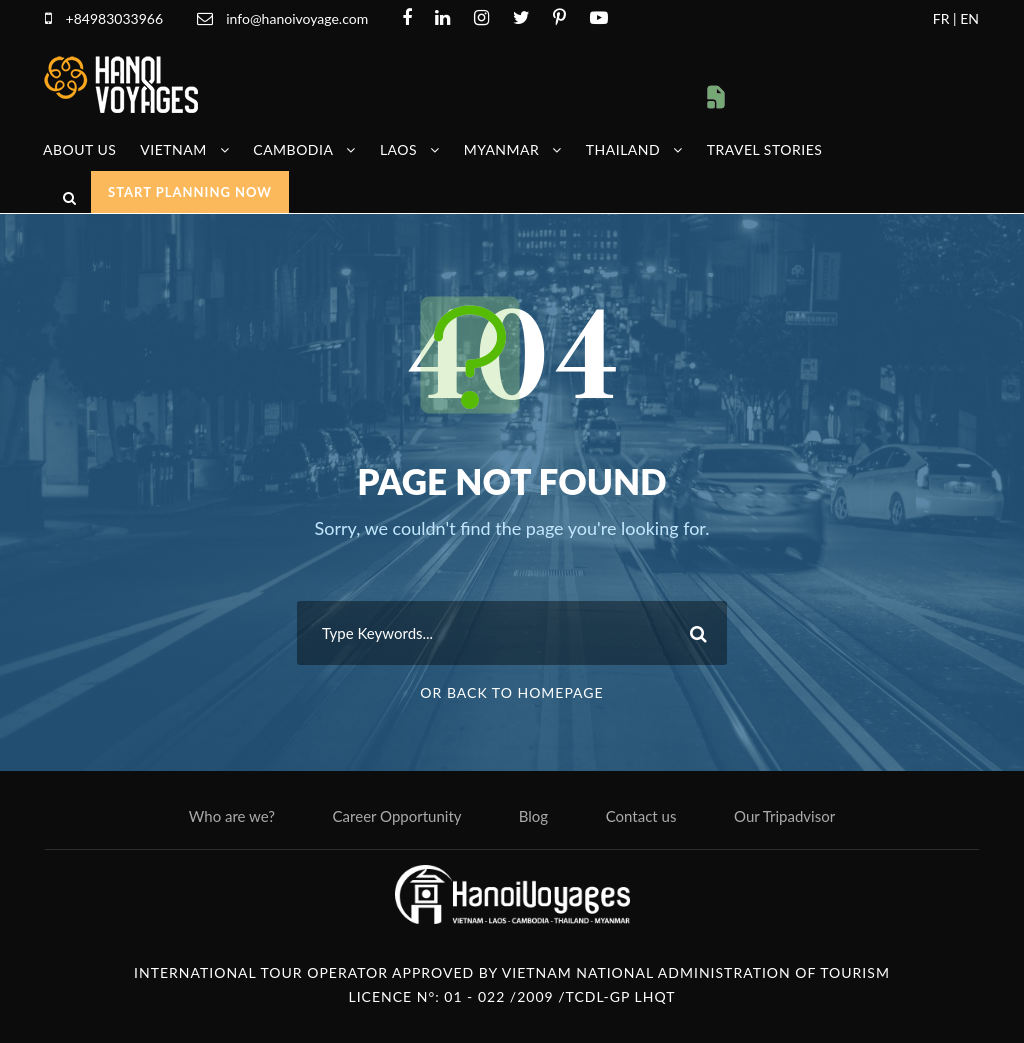 This screenshot has height=1043, width=1024. I want to click on indicates a partial or incomplete file, so click(716, 97).